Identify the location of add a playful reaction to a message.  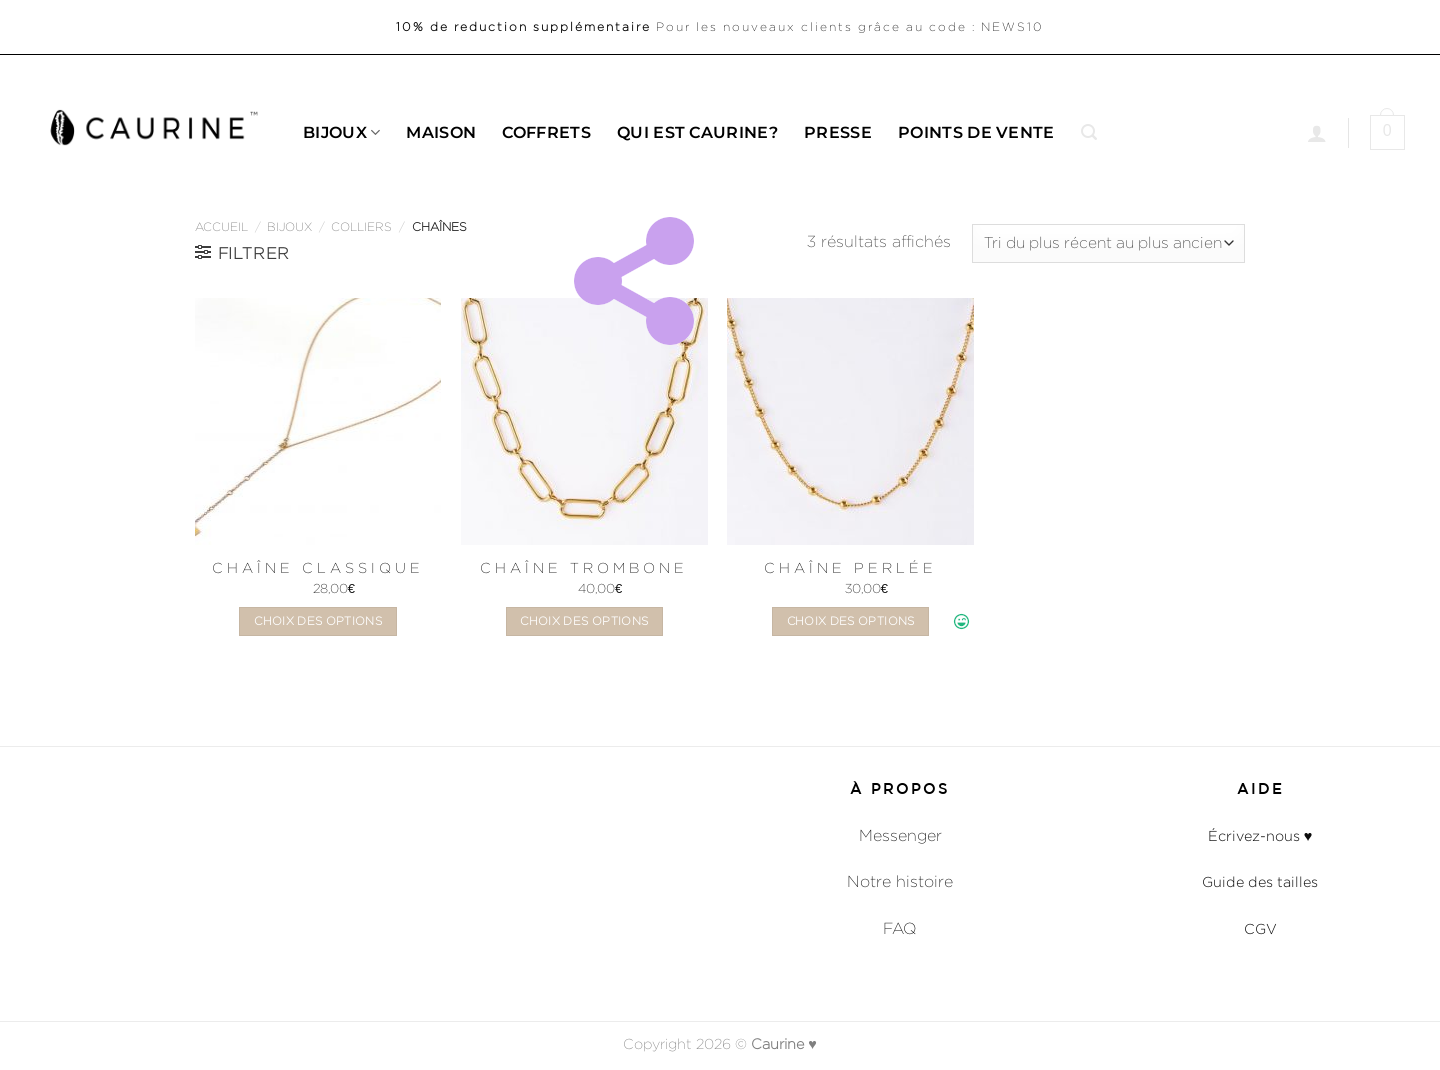
(961, 621).